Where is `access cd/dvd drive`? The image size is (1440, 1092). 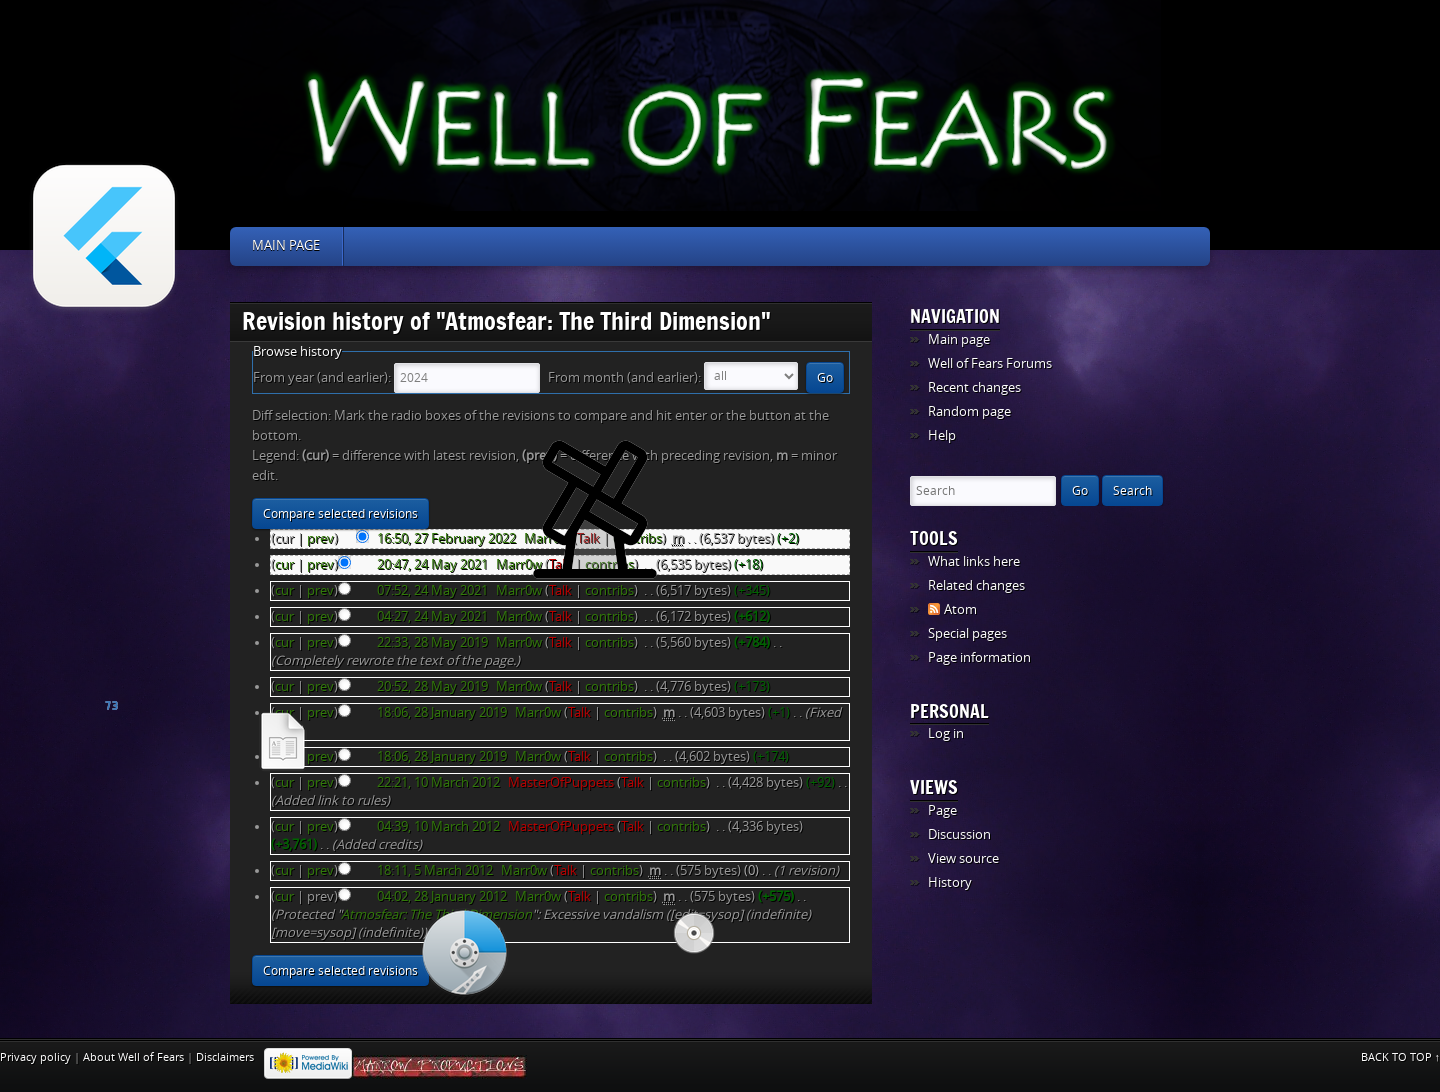 access cd/dvd drive is located at coordinates (694, 933).